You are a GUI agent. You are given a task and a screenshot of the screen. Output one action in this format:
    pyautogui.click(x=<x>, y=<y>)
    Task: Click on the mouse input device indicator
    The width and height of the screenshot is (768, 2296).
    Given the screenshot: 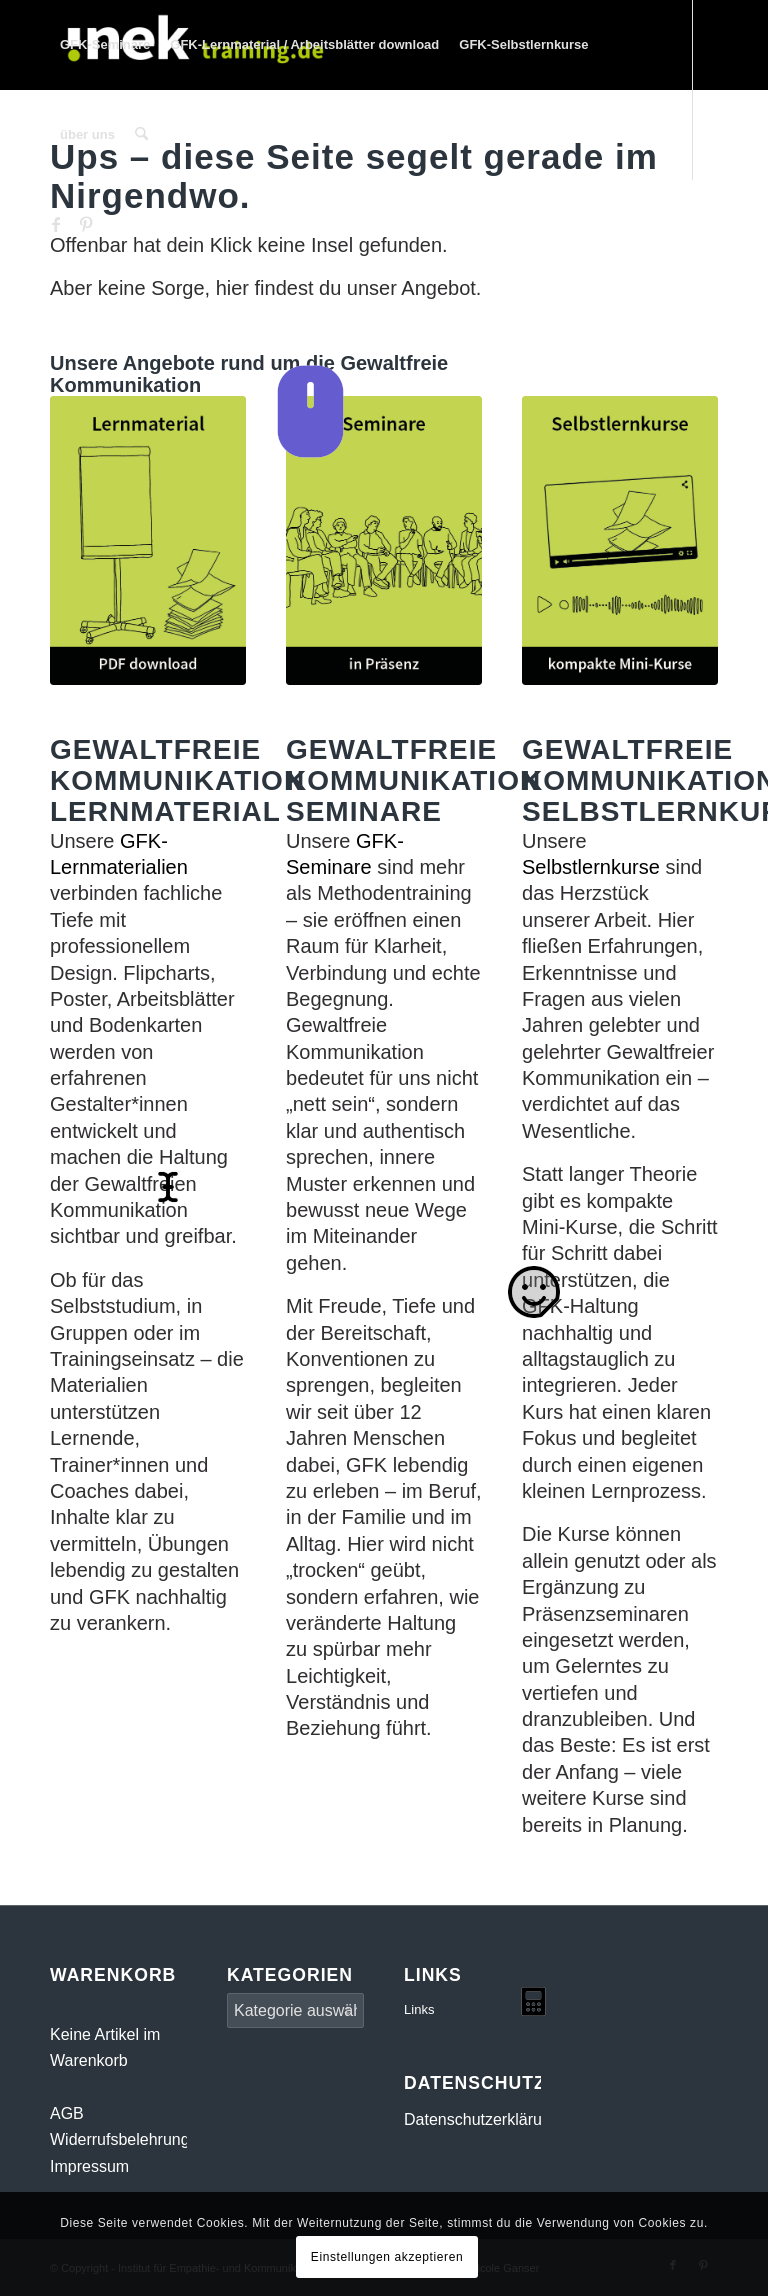 What is the action you would take?
    pyautogui.click(x=310, y=411)
    